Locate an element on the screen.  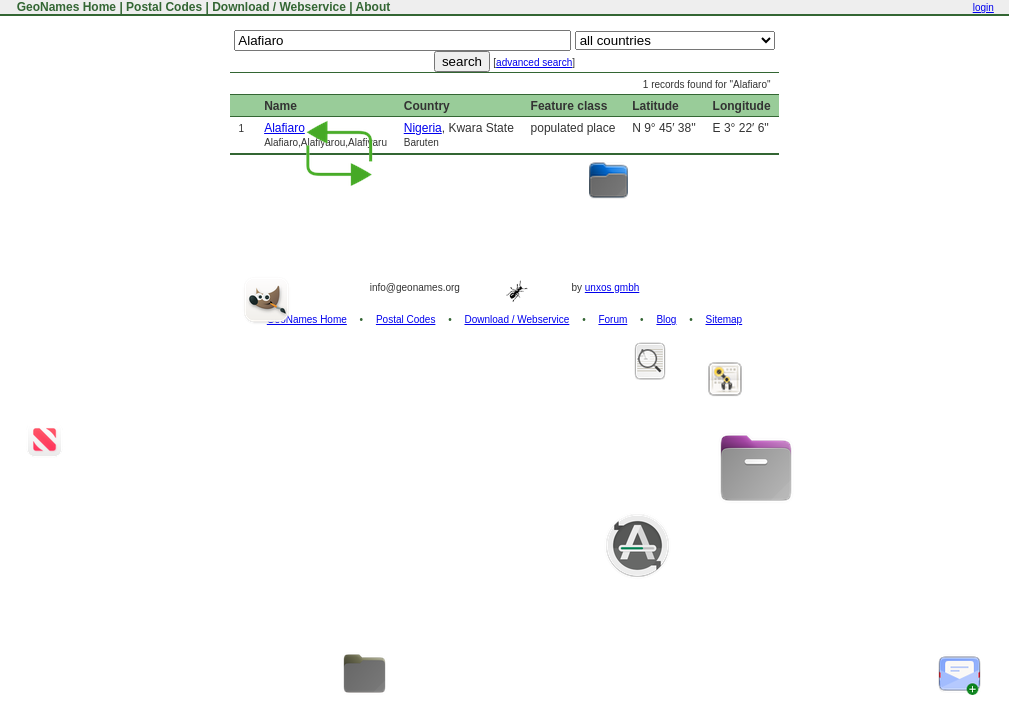
drop files here to move them into this folder is located at coordinates (608, 179).